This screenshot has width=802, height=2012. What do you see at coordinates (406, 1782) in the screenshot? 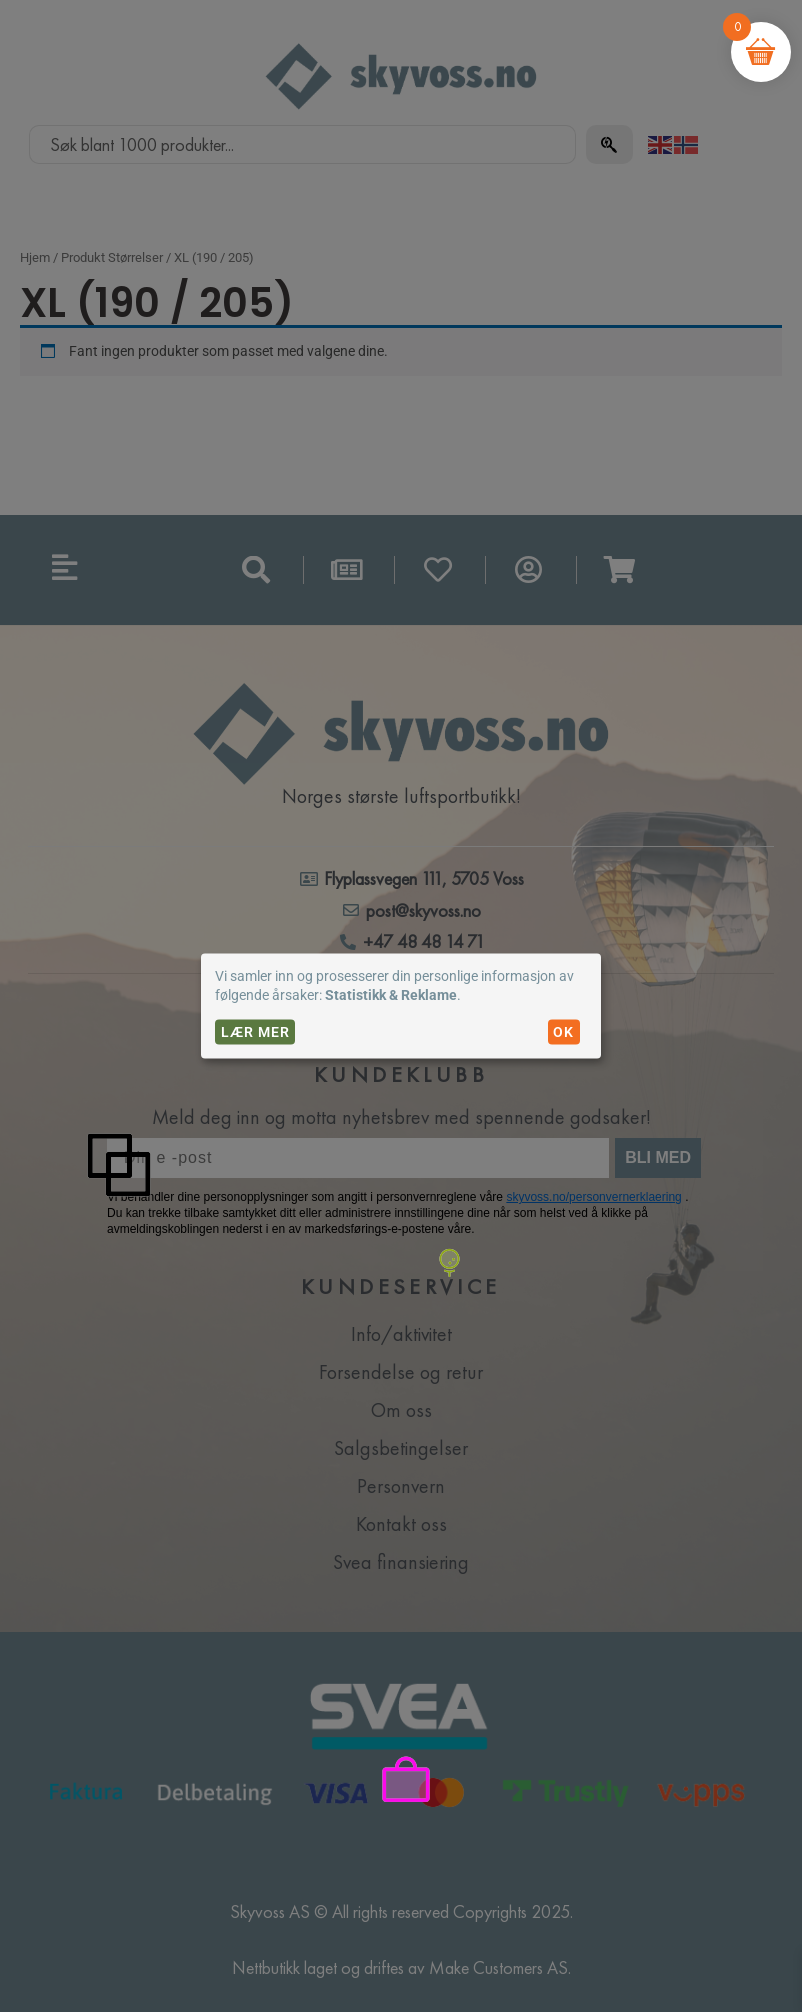
I see `view your shopping bag` at bounding box center [406, 1782].